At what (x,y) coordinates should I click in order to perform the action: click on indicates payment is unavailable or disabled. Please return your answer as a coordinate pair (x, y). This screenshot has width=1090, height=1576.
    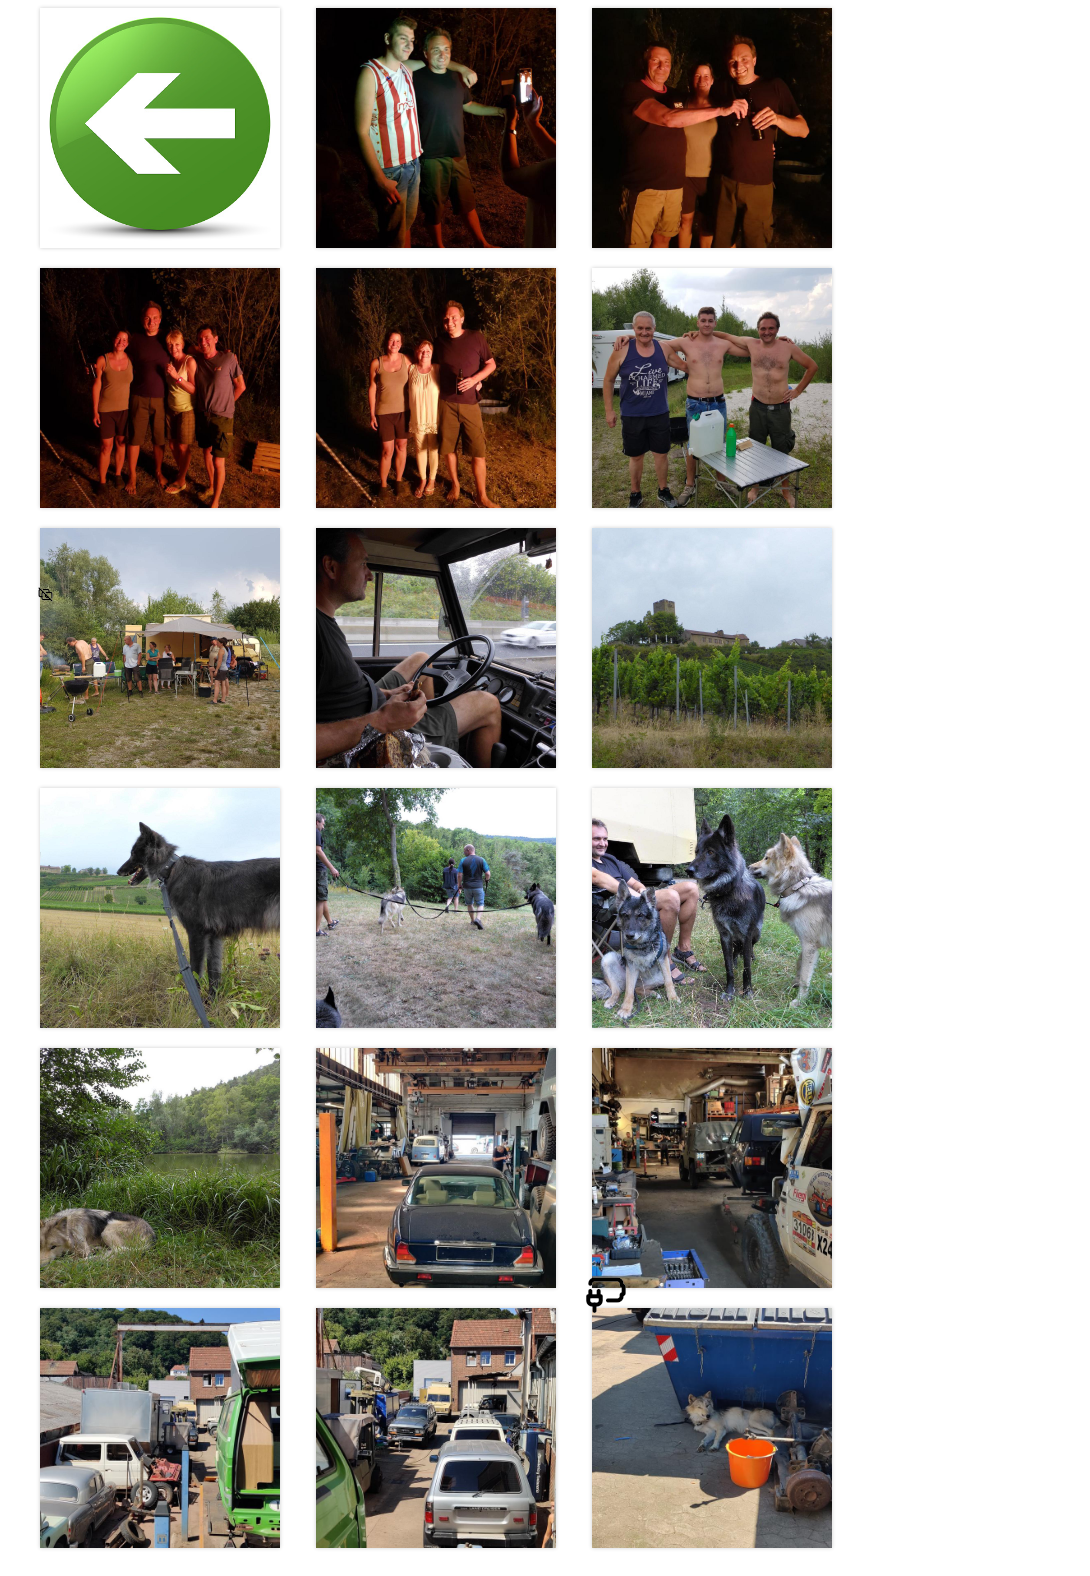
    Looking at the image, I should click on (45, 594).